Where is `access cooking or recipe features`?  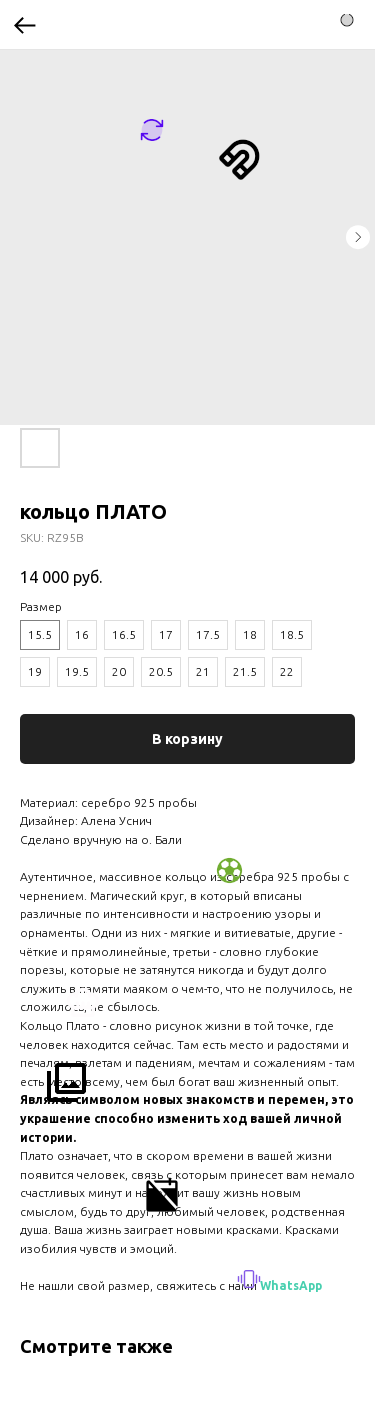
access cooking or recipe features is located at coordinates (83, 1003).